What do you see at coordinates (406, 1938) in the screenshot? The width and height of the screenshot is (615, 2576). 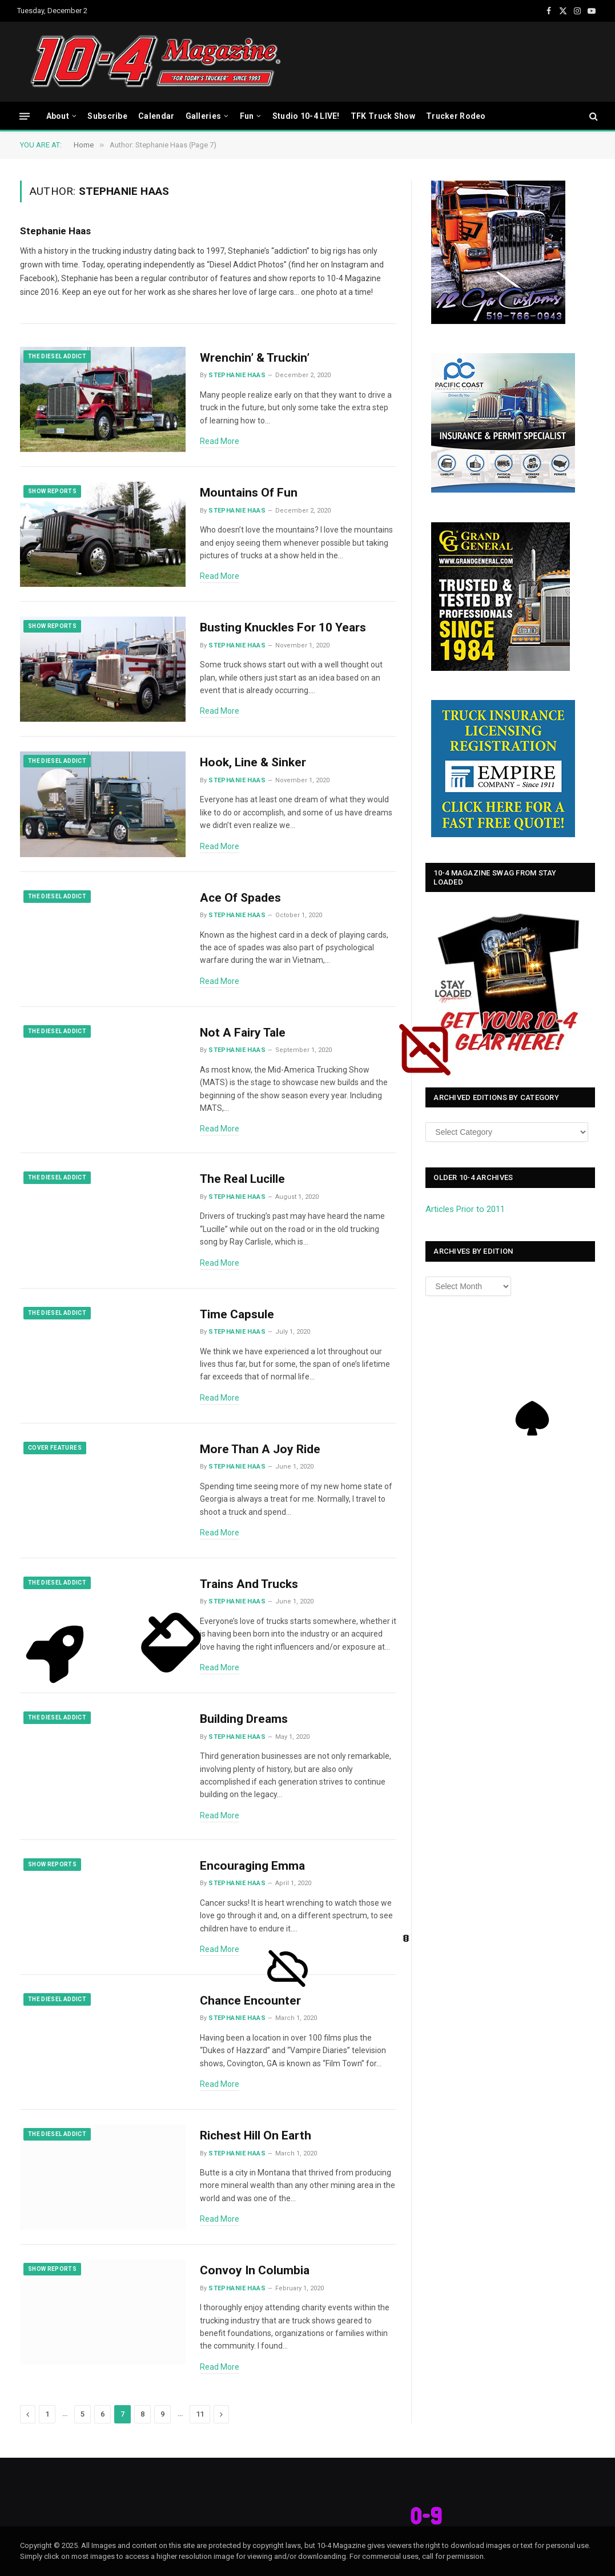 I see `view traffic conditions on map` at bounding box center [406, 1938].